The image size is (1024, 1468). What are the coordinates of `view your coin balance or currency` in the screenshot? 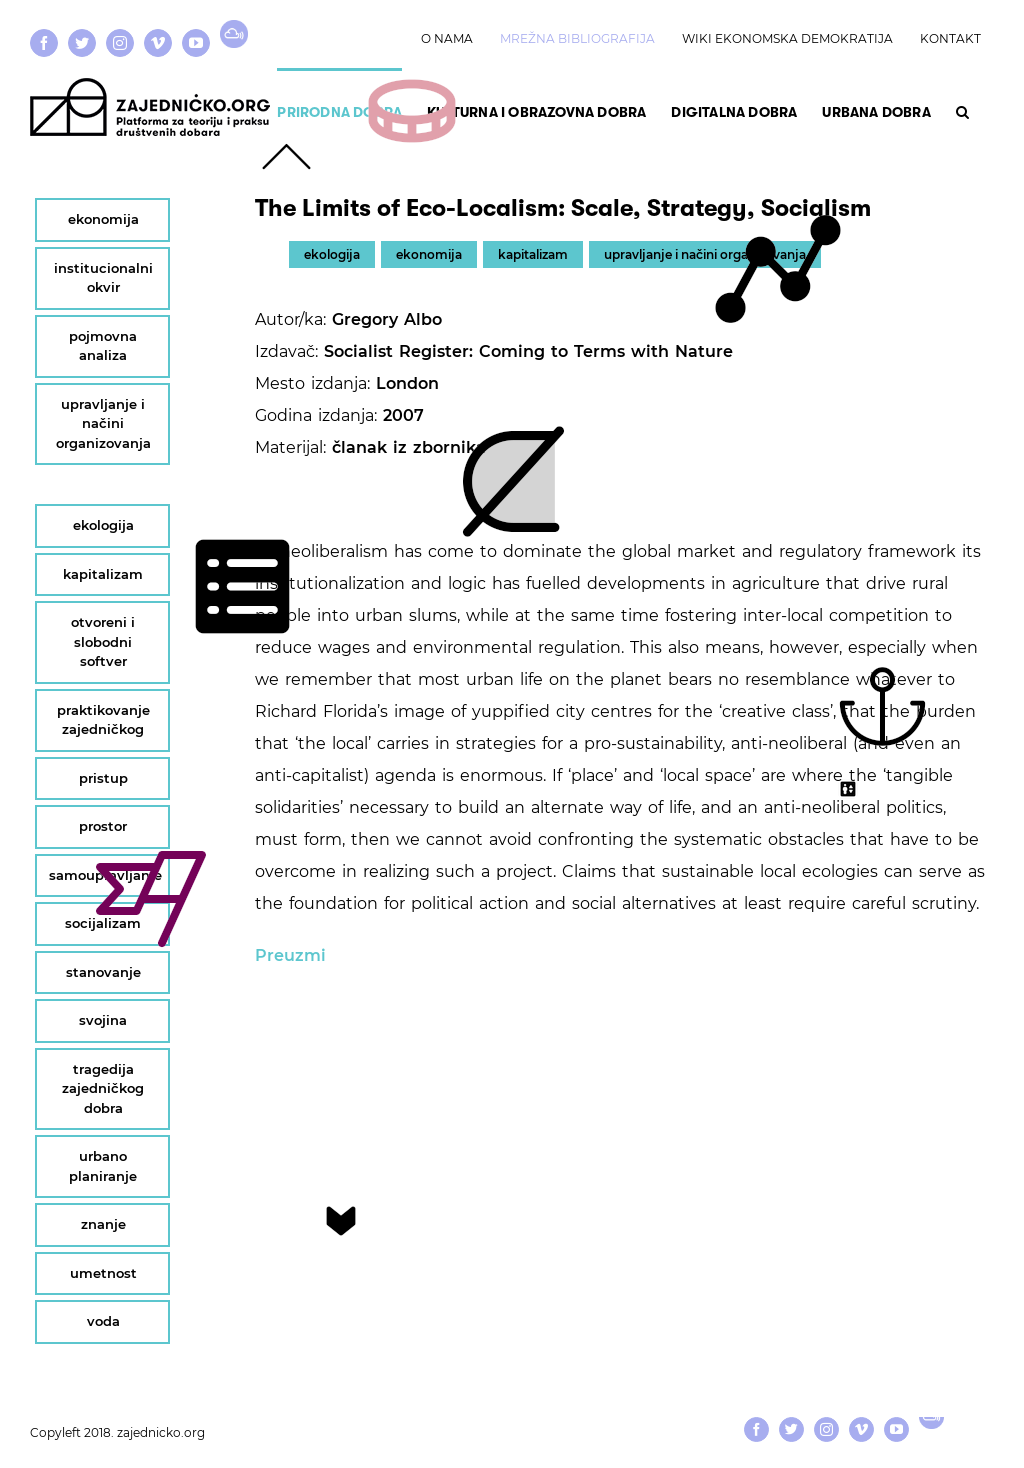 It's located at (412, 111).